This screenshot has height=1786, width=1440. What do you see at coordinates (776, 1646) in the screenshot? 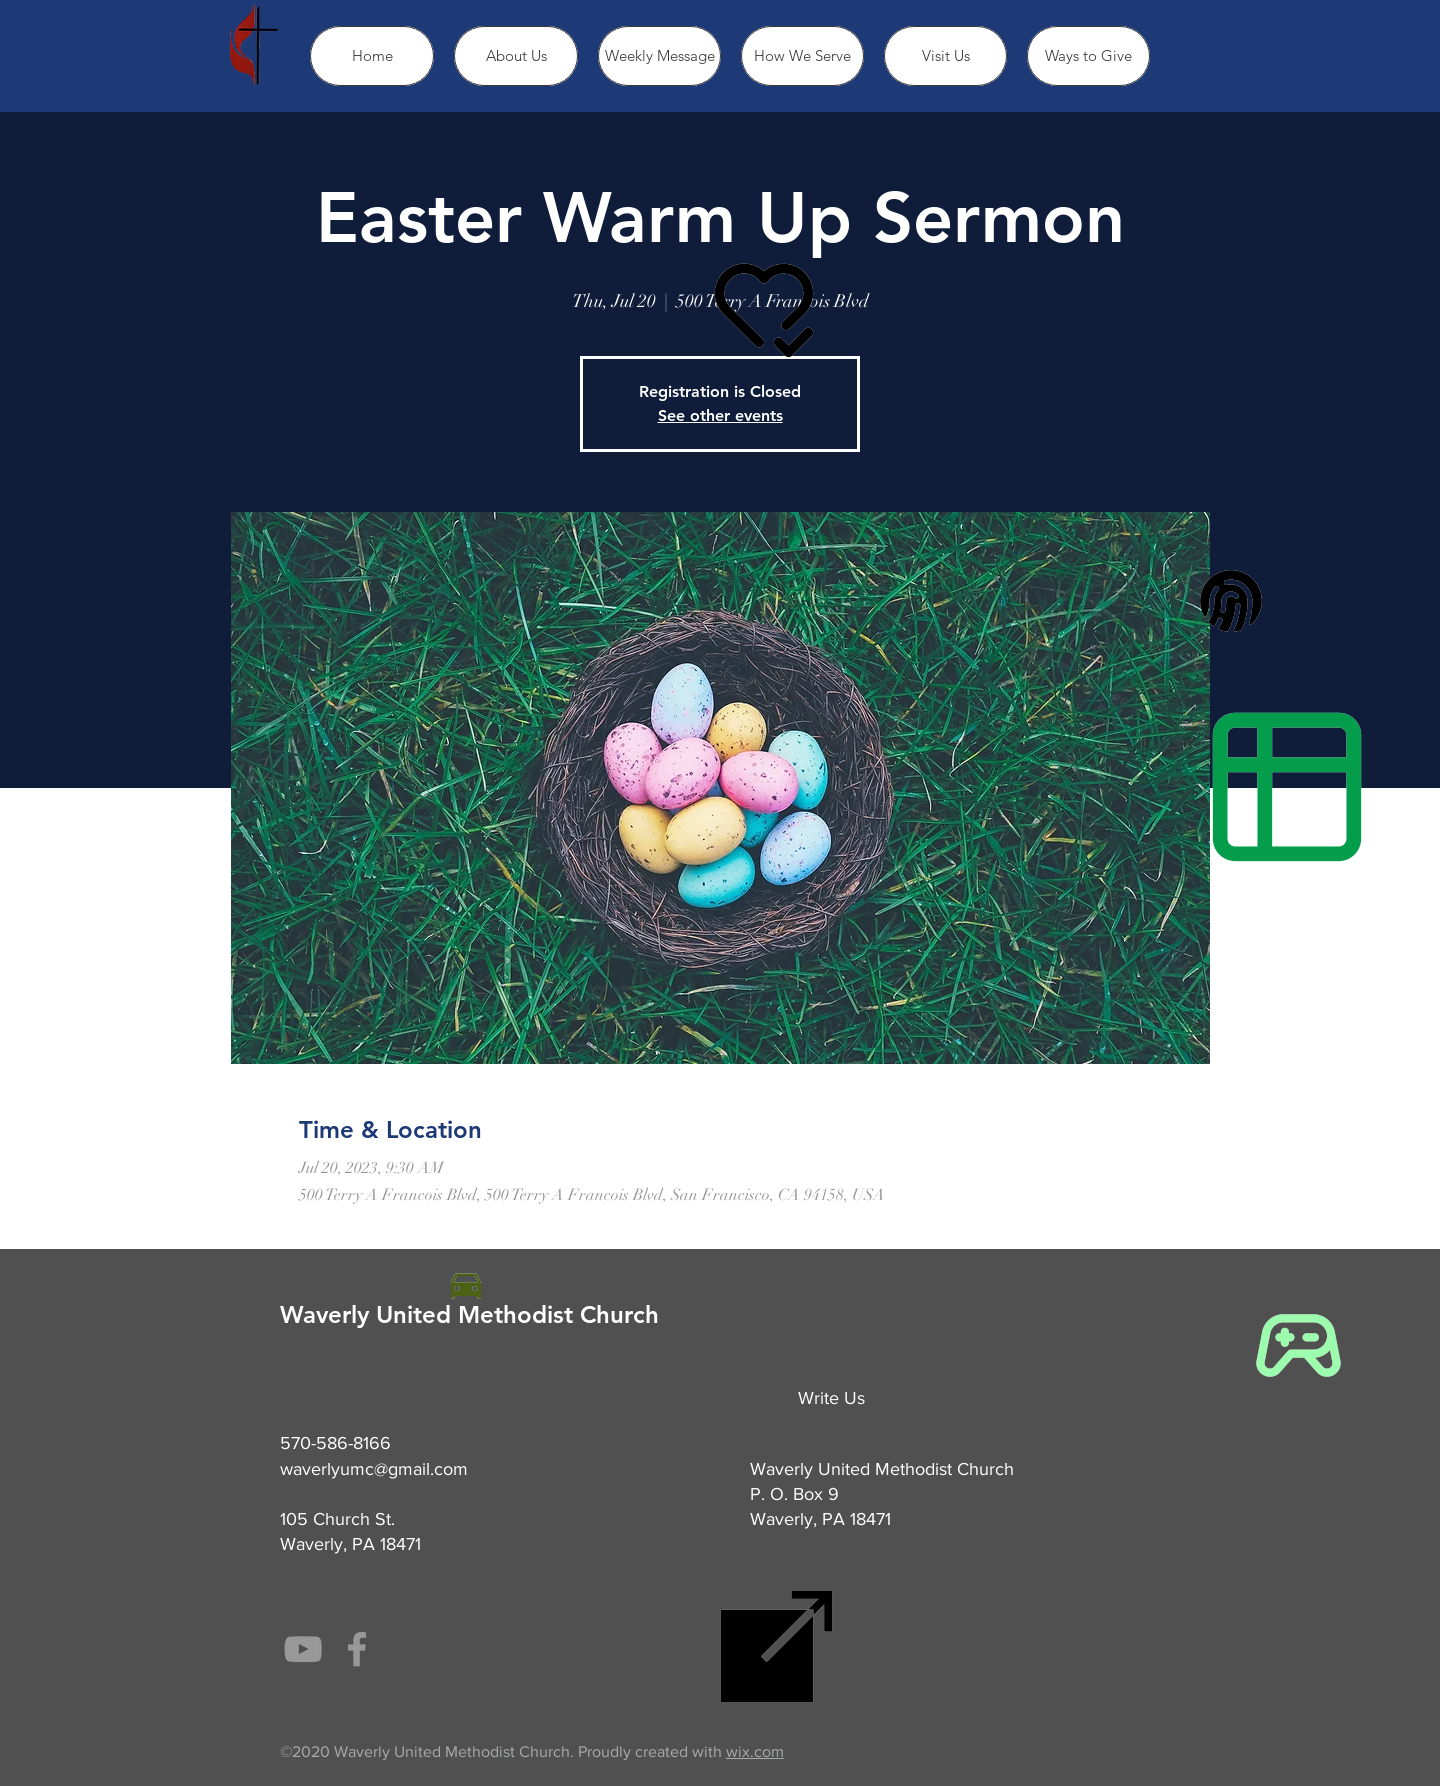
I see `open link in new window` at bounding box center [776, 1646].